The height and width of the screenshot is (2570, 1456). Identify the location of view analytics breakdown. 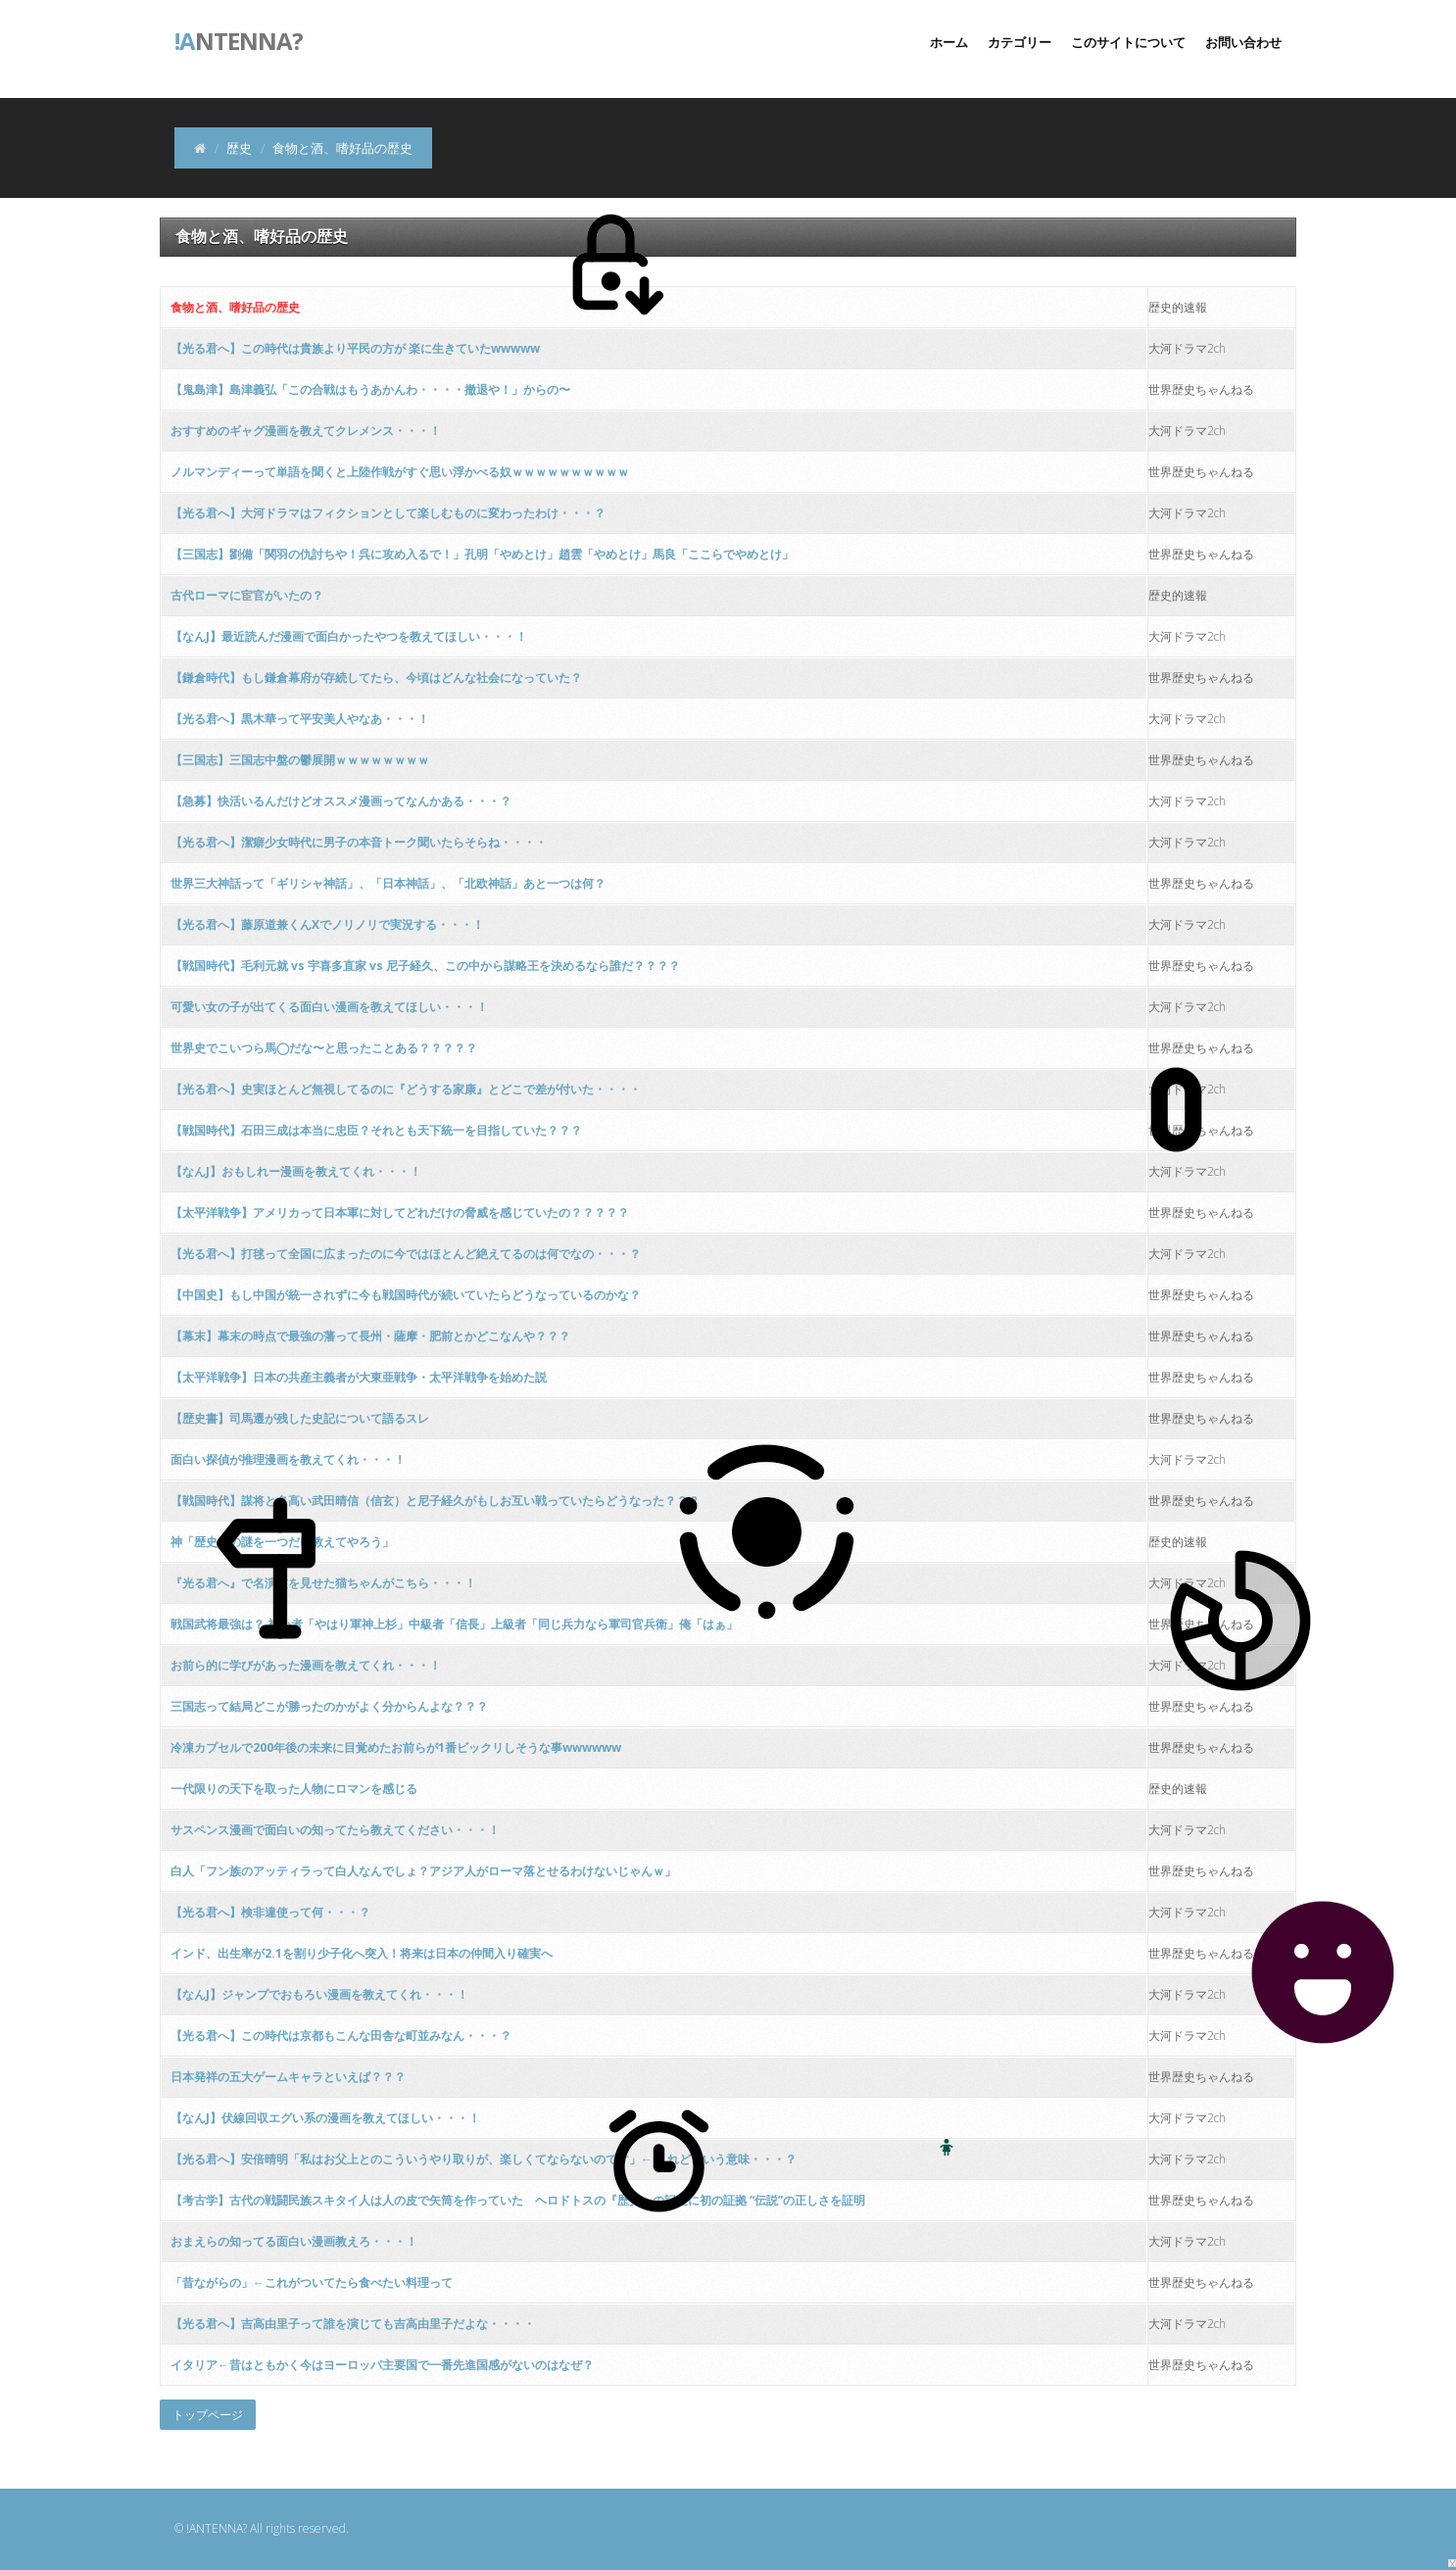
(1240, 1621).